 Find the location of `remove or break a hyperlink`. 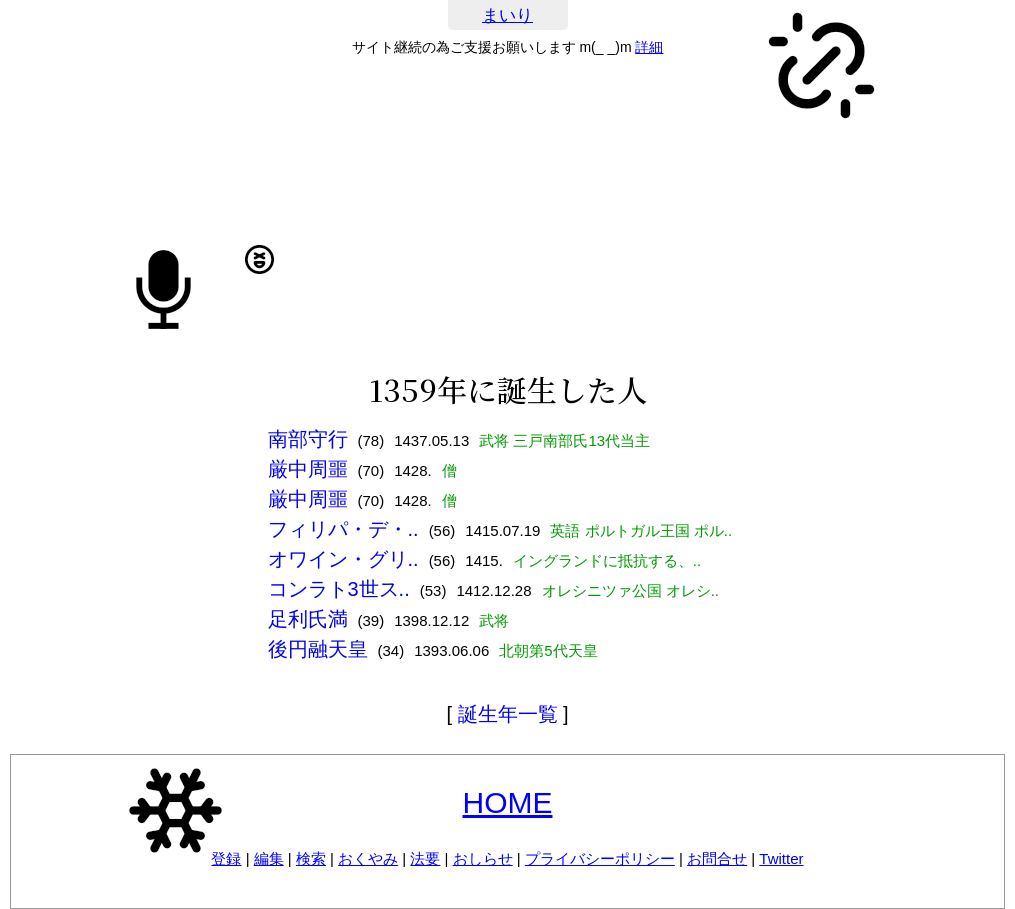

remove or break a hyperlink is located at coordinates (821, 65).